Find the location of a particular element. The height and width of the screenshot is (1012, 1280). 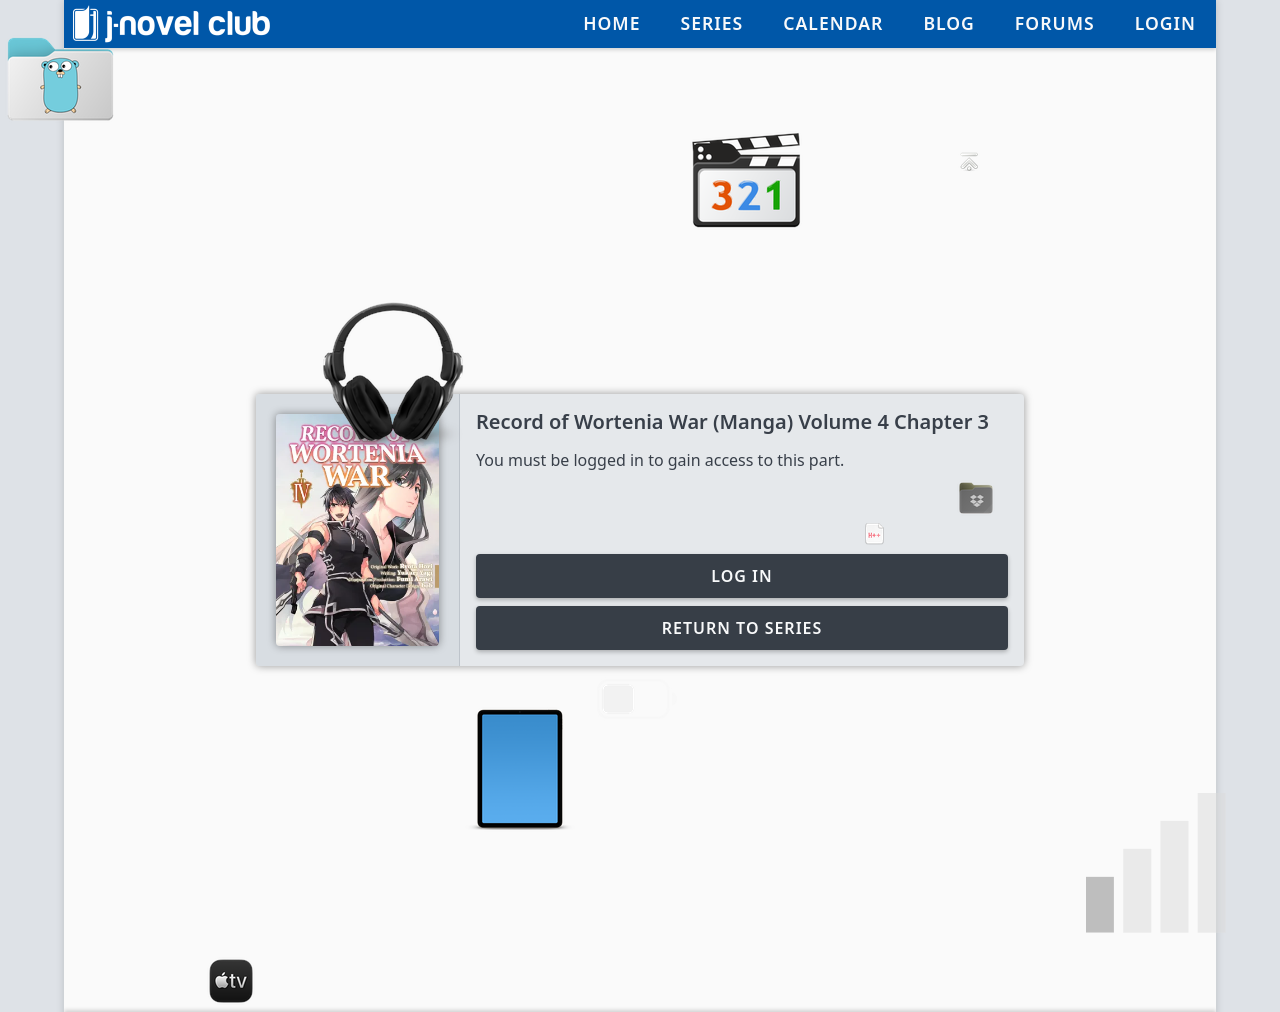

indicates battery at 50% charge is located at coordinates (637, 699).